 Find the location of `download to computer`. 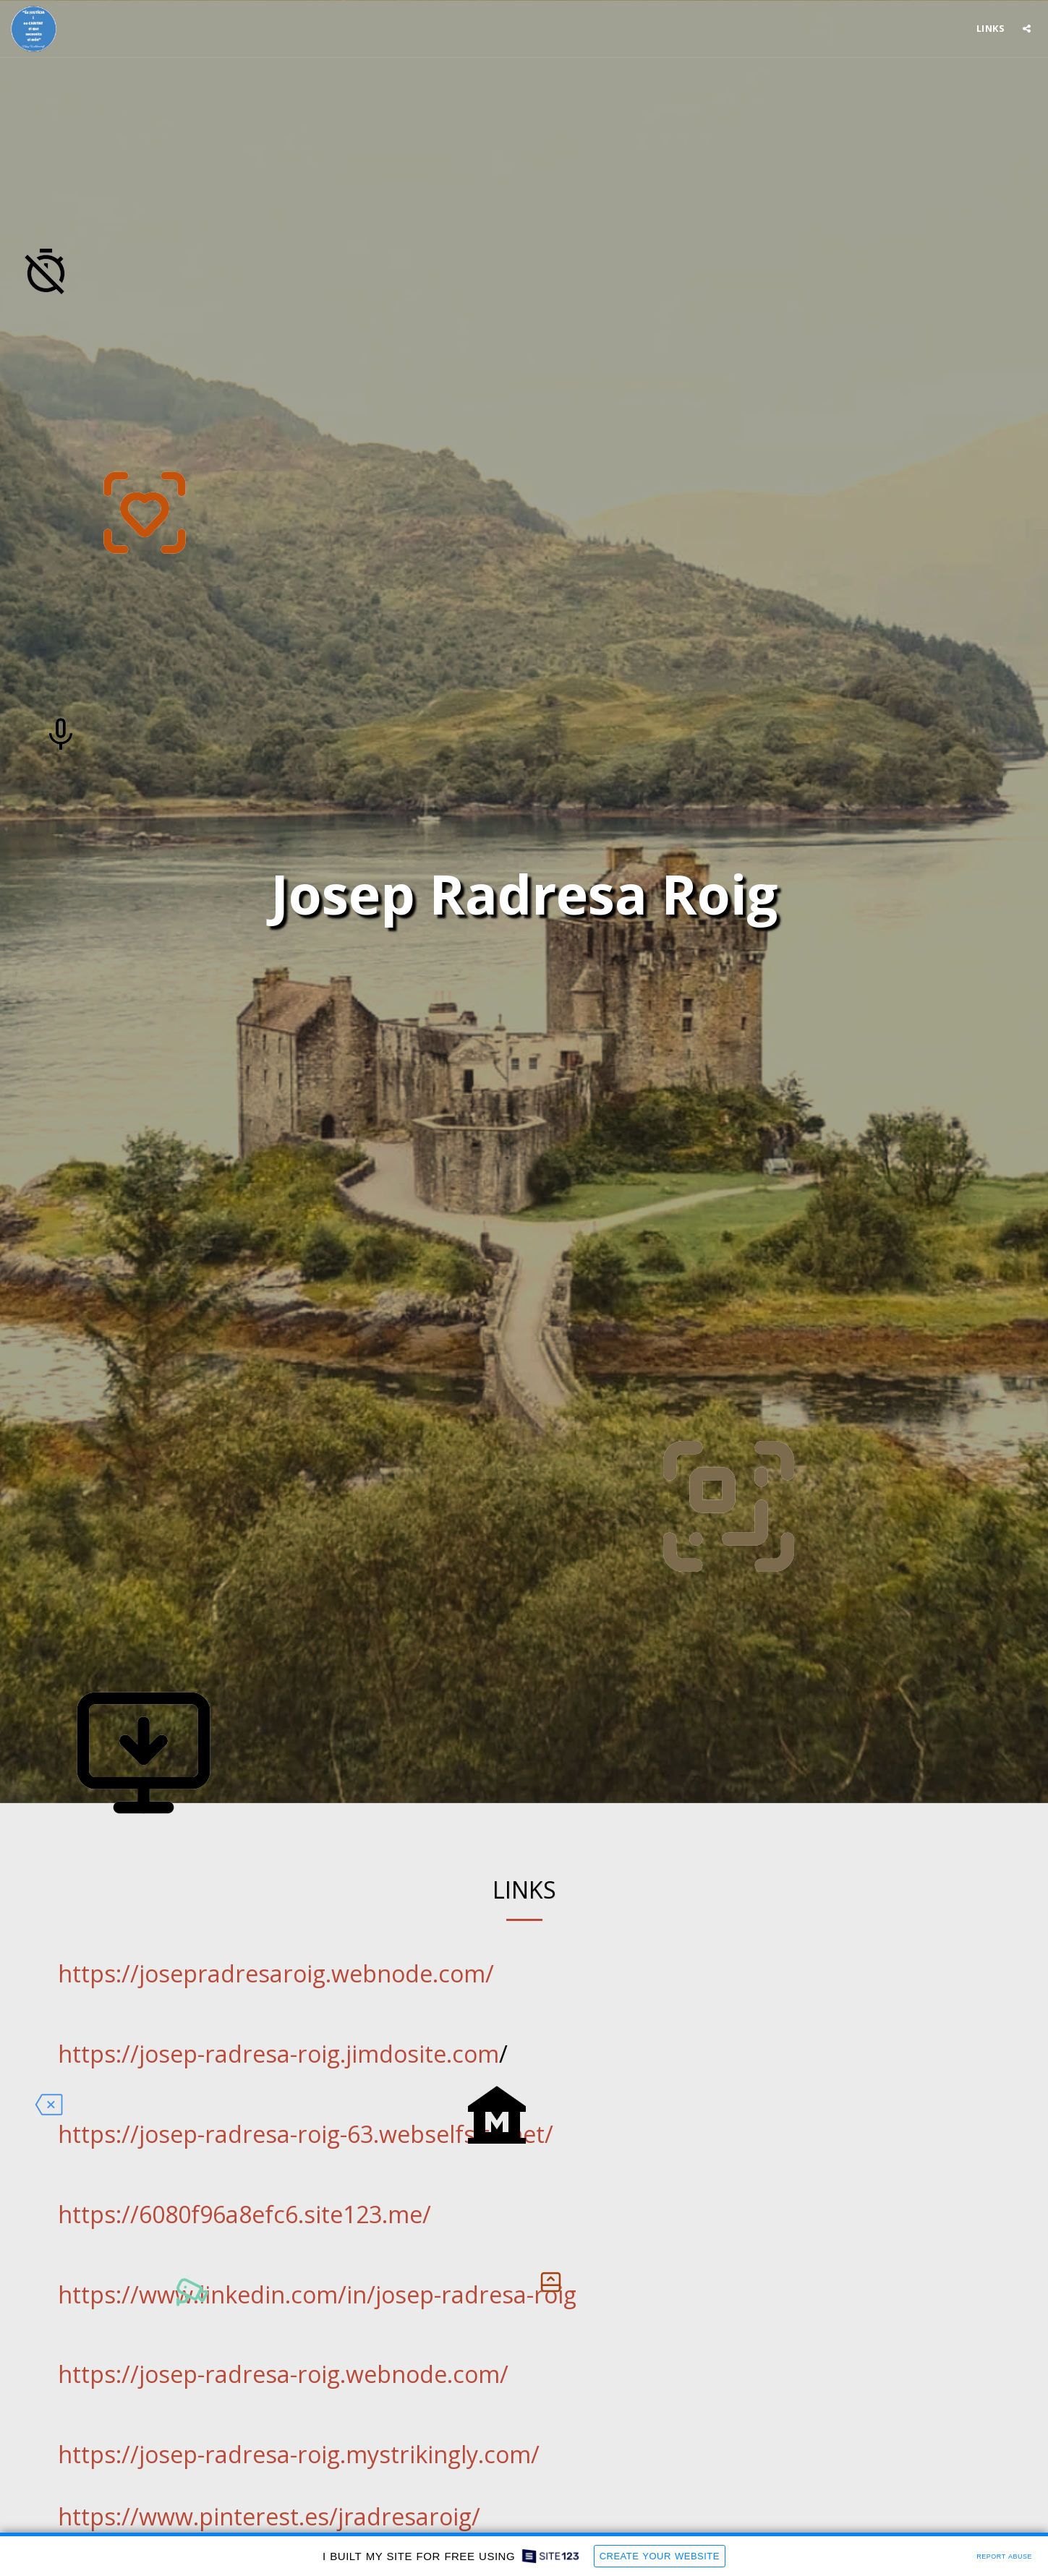

download to computer is located at coordinates (143, 1753).